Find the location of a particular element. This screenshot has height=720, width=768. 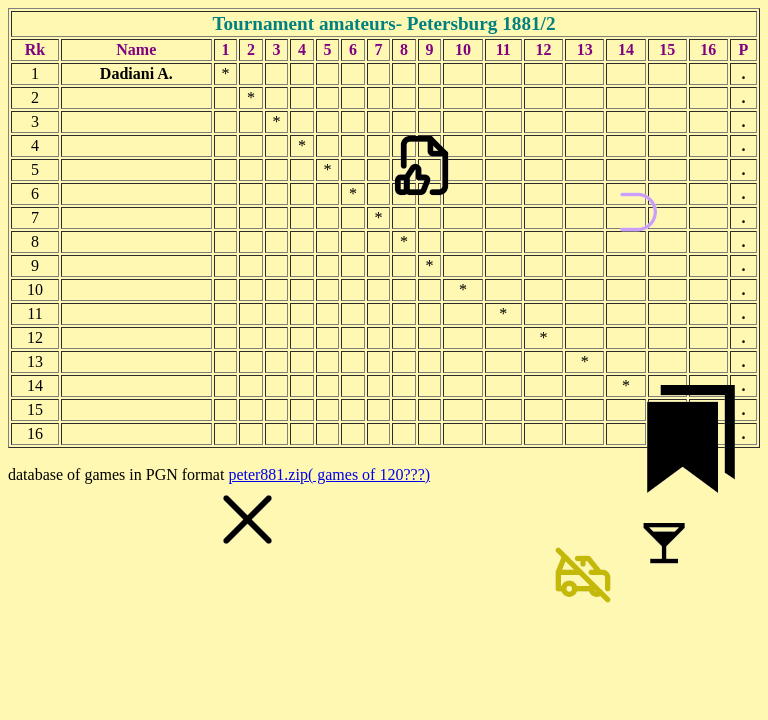

close the current window or dialog is located at coordinates (247, 519).